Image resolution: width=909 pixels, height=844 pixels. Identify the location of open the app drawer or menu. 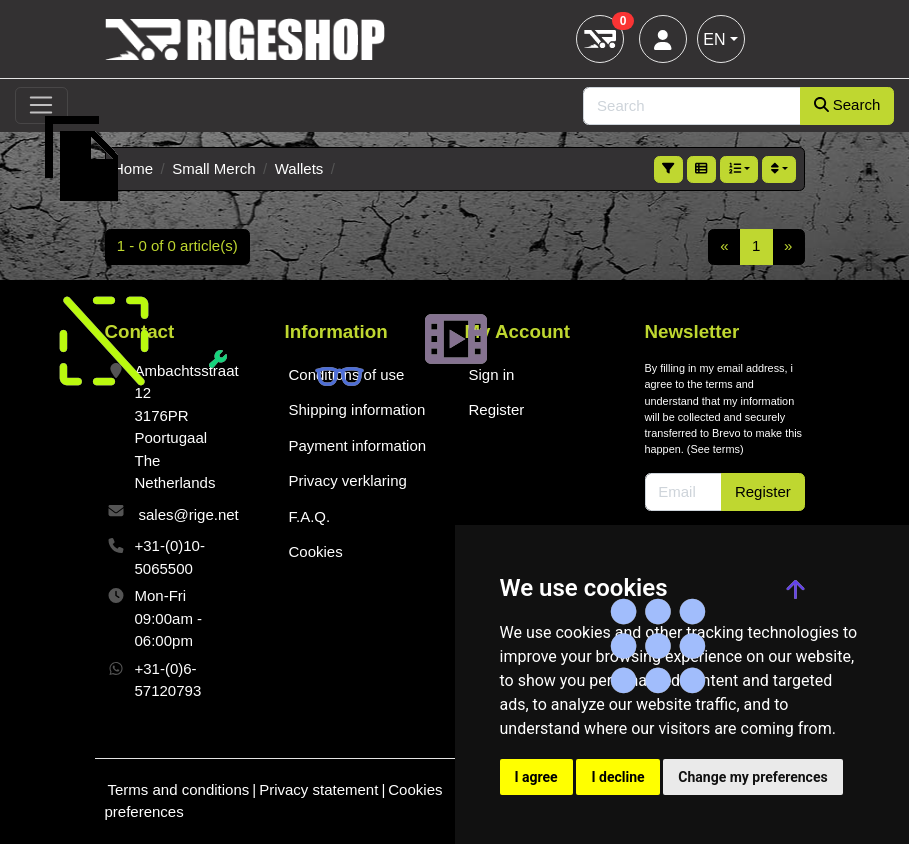
(658, 646).